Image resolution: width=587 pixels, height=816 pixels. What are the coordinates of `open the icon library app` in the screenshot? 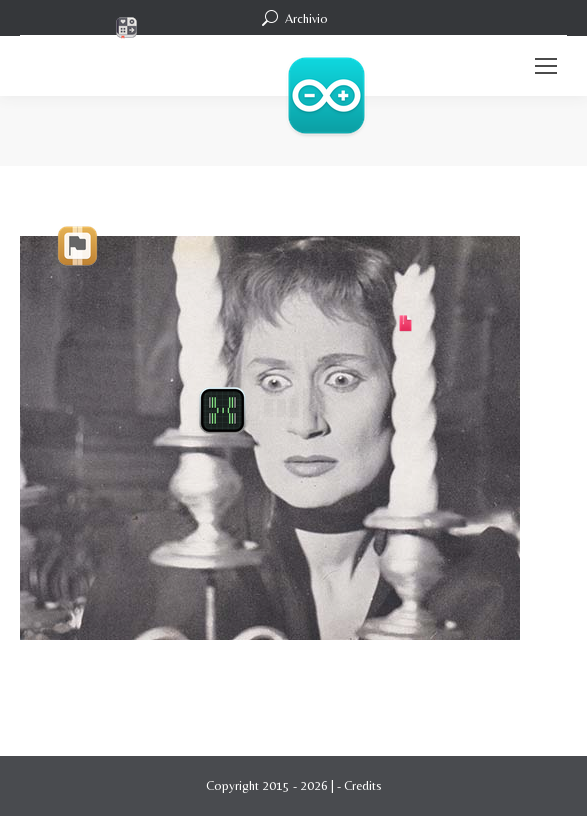 It's located at (126, 27).